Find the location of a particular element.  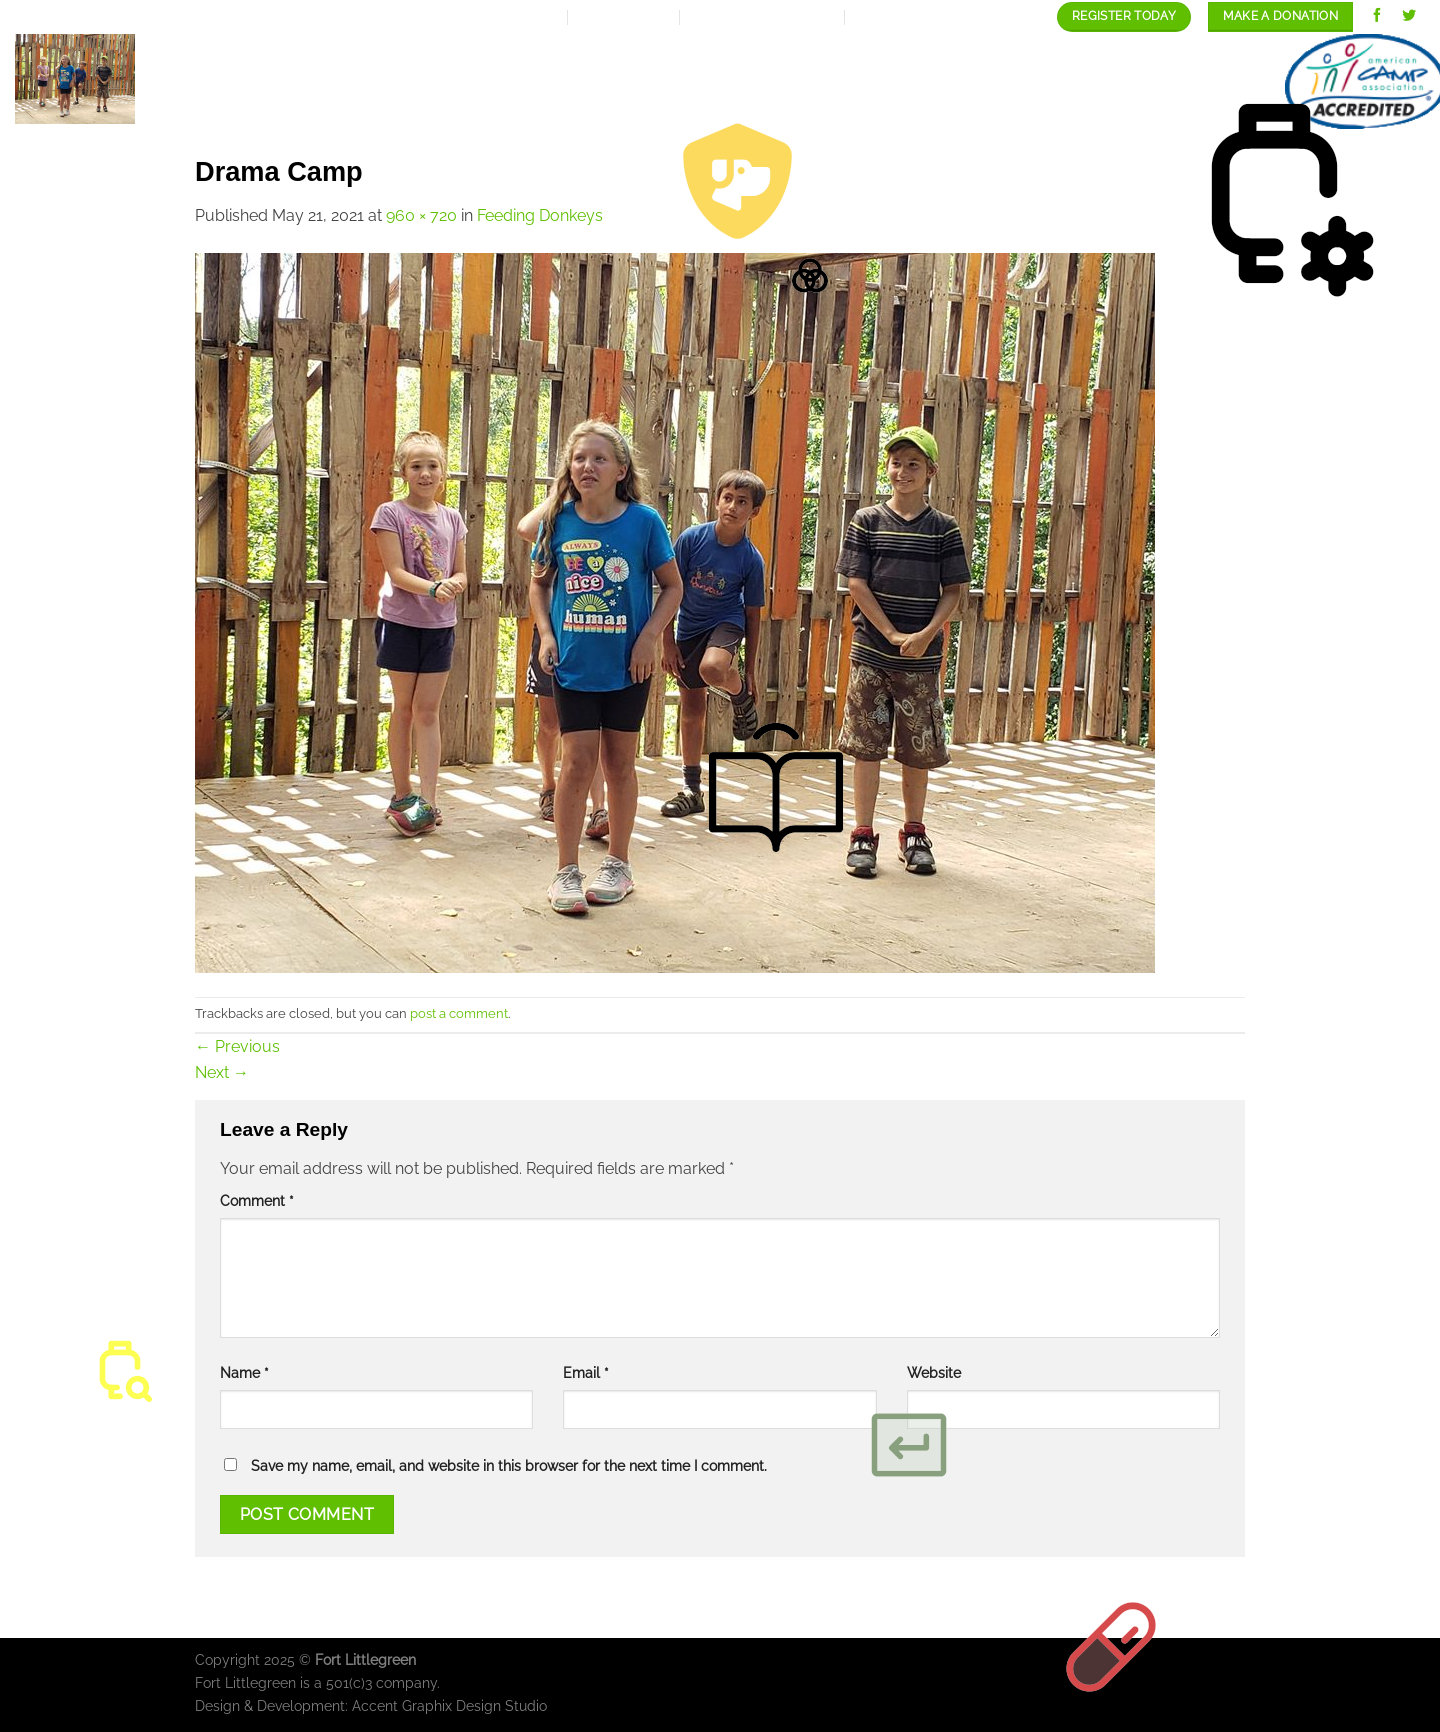

access pet protection or insurance services is located at coordinates (737, 181).